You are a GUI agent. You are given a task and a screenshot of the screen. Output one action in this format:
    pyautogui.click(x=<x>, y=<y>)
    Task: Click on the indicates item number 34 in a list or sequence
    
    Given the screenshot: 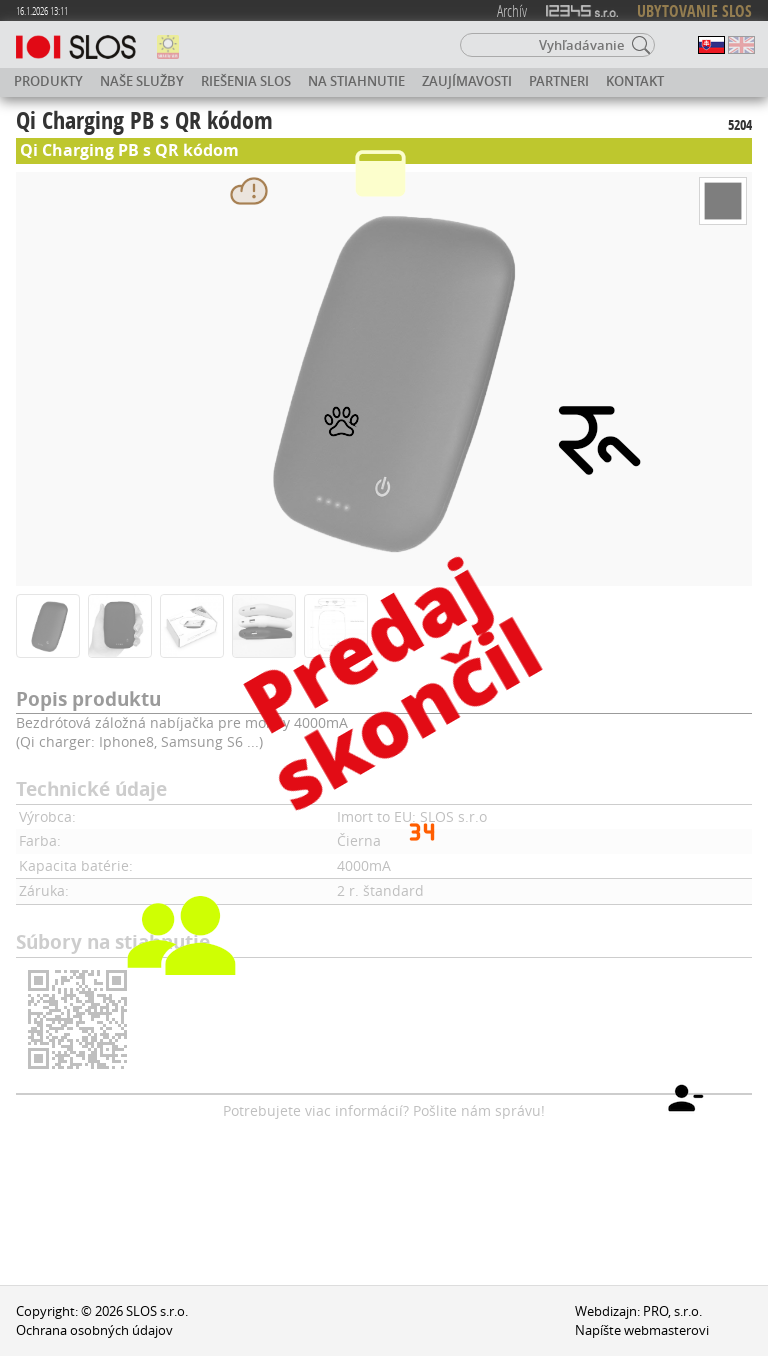 What is the action you would take?
    pyautogui.click(x=422, y=832)
    